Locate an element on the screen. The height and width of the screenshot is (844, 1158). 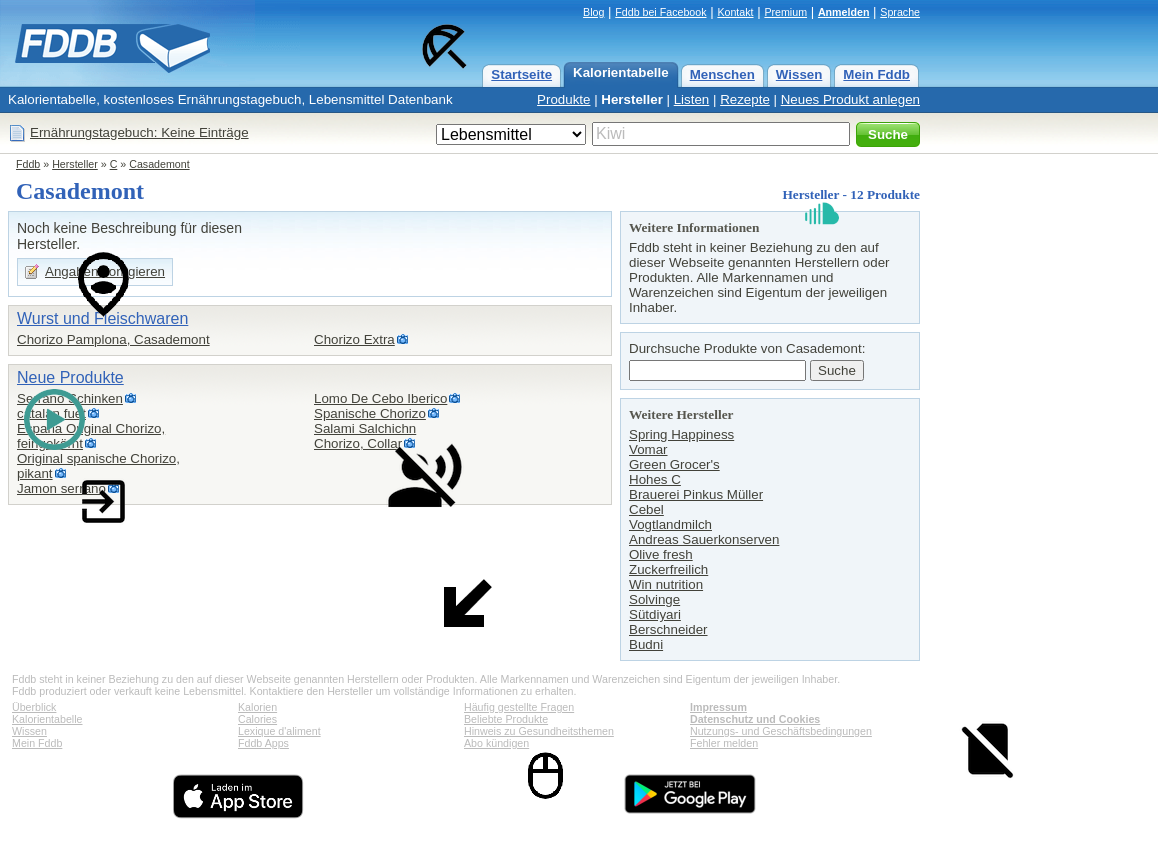
mouse input device settings is located at coordinates (545, 775).